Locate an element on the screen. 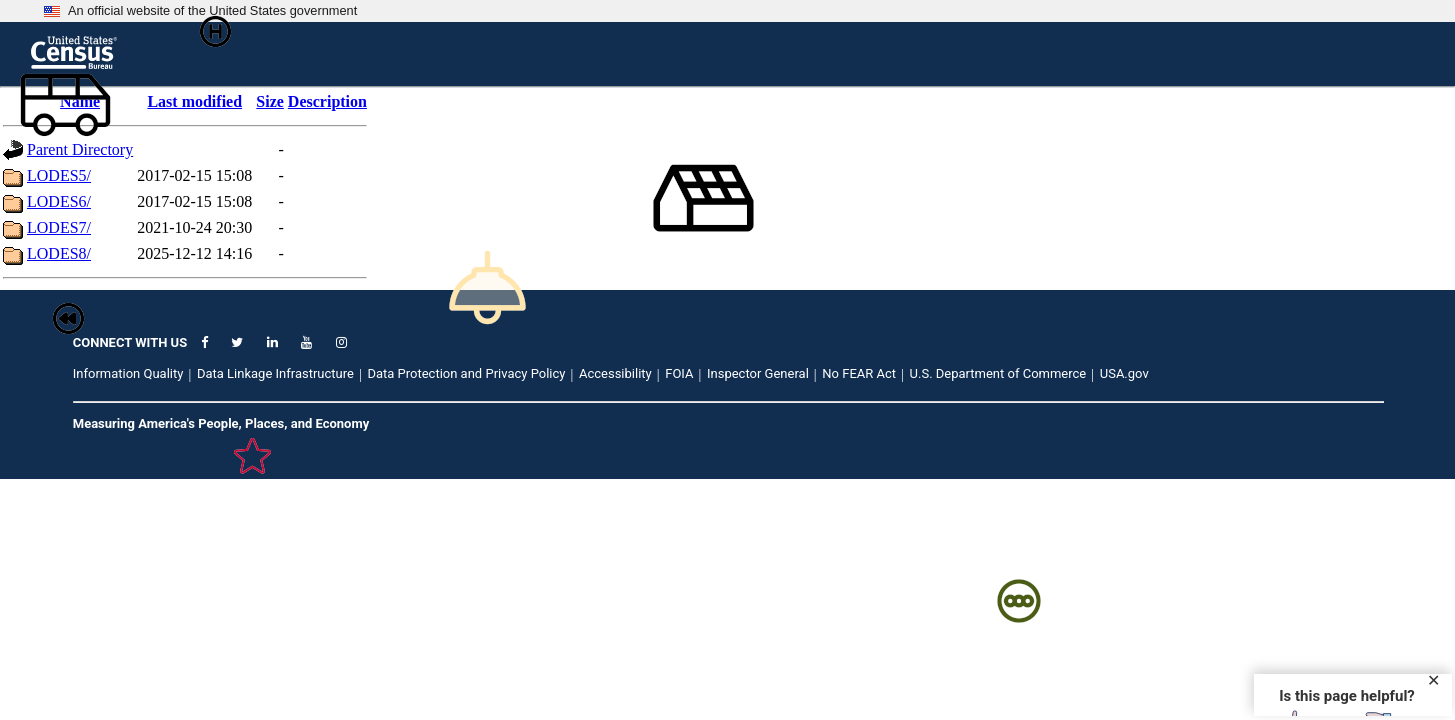 The width and height of the screenshot is (1455, 720). track delivery or shipping status is located at coordinates (62, 103).